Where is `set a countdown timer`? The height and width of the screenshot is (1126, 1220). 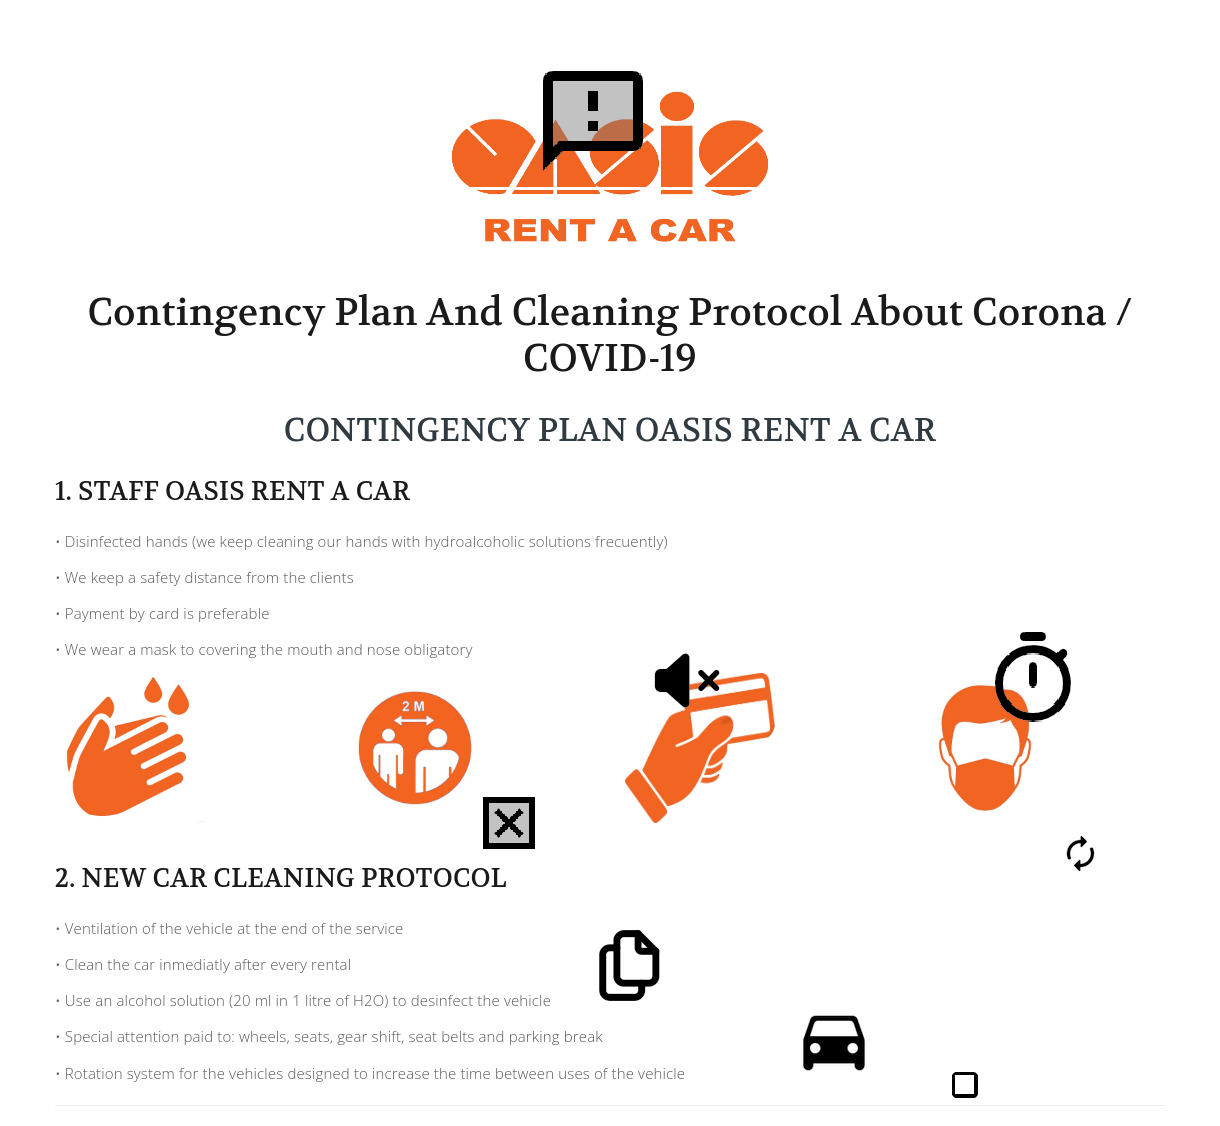
set a countdown timer is located at coordinates (1033, 679).